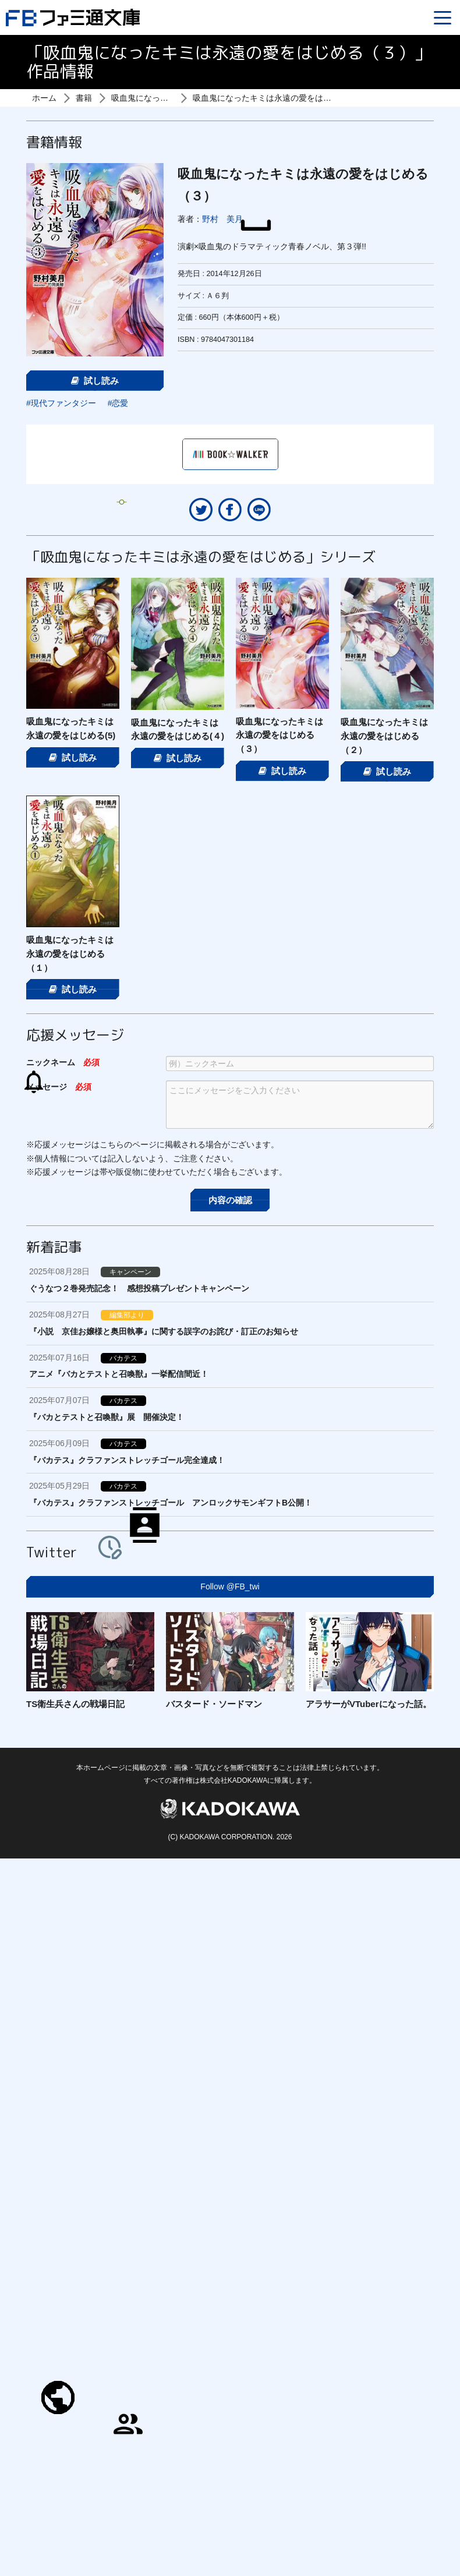 The height and width of the screenshot is (2576, 460). I want to click on insert a space character, so click(256, 225).